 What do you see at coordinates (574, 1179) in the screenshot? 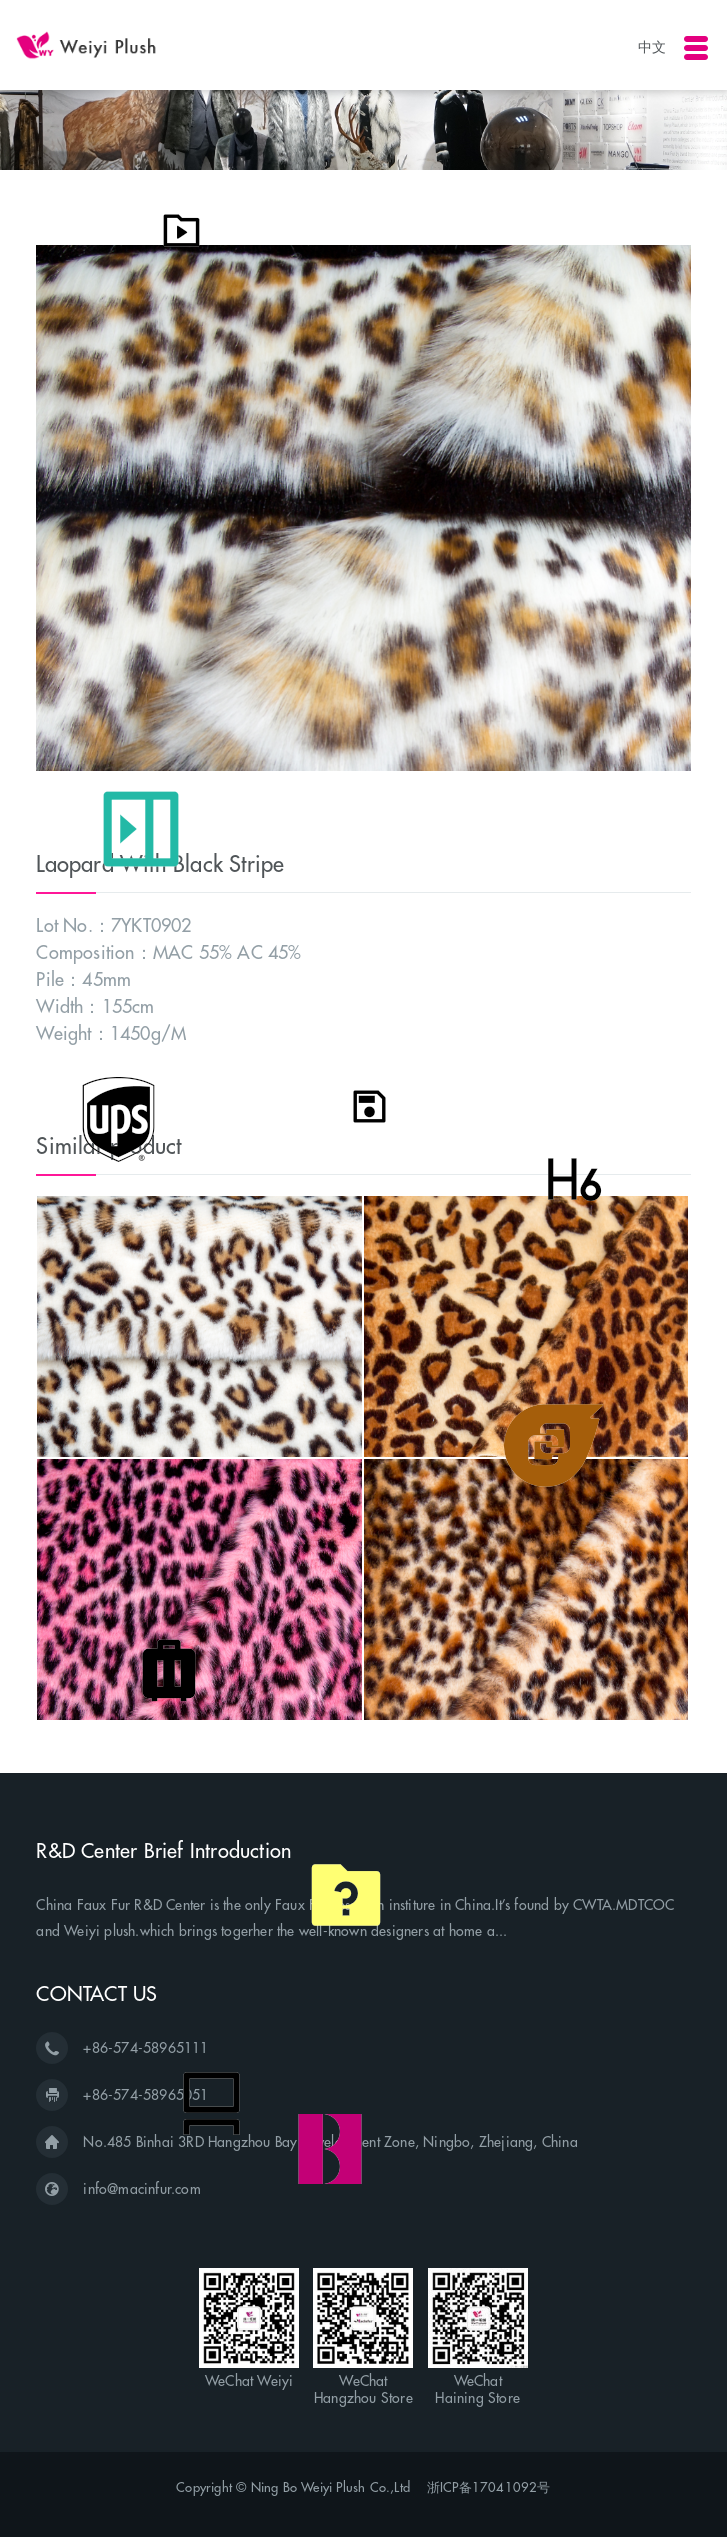
I see `format text as heading level 6` at bounding box center [574, 1179].